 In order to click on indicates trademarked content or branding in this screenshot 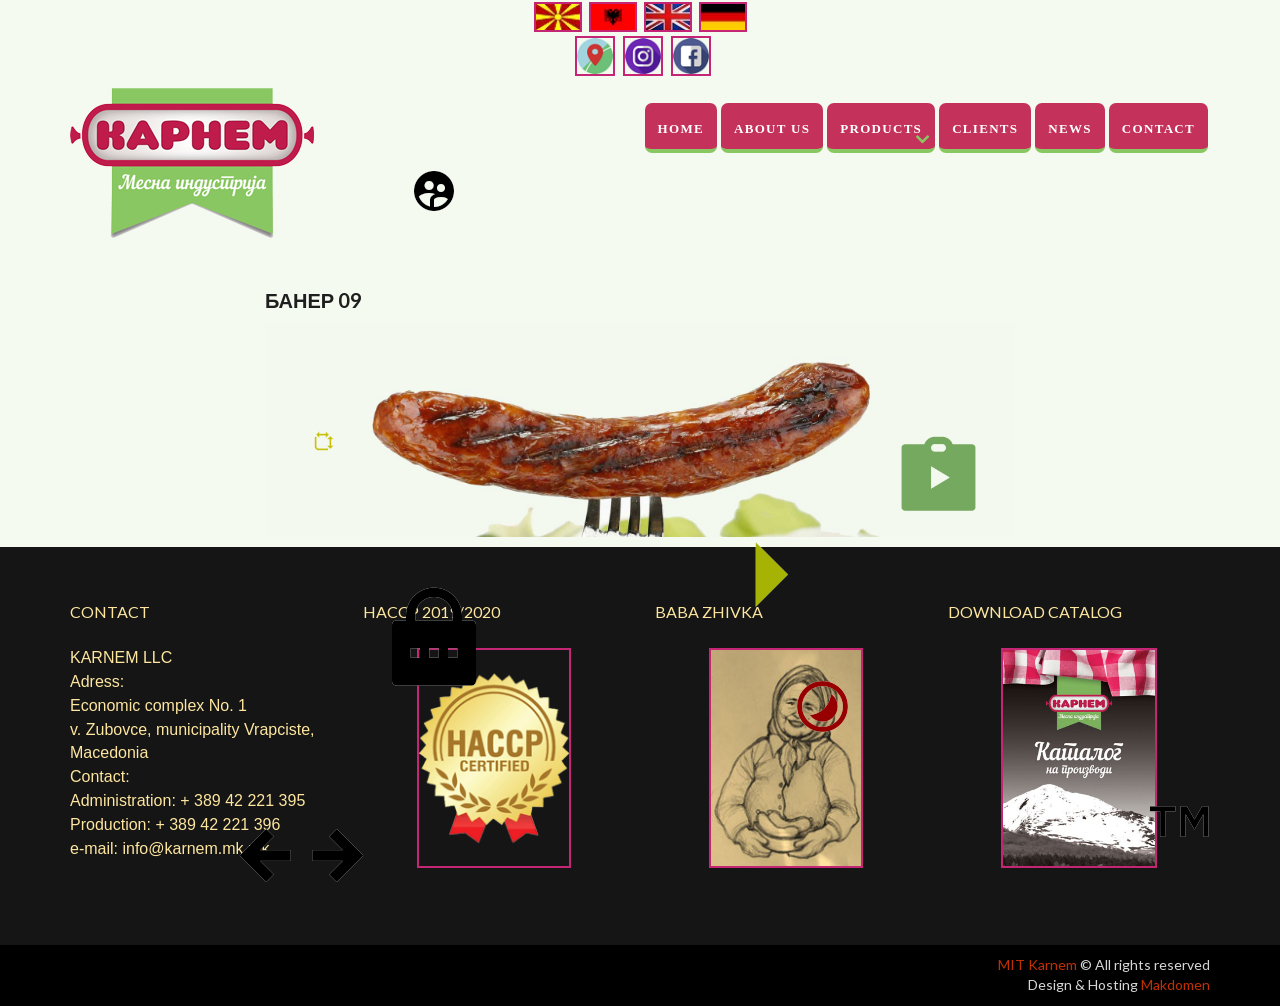, I will do `click(1180, 821)`.